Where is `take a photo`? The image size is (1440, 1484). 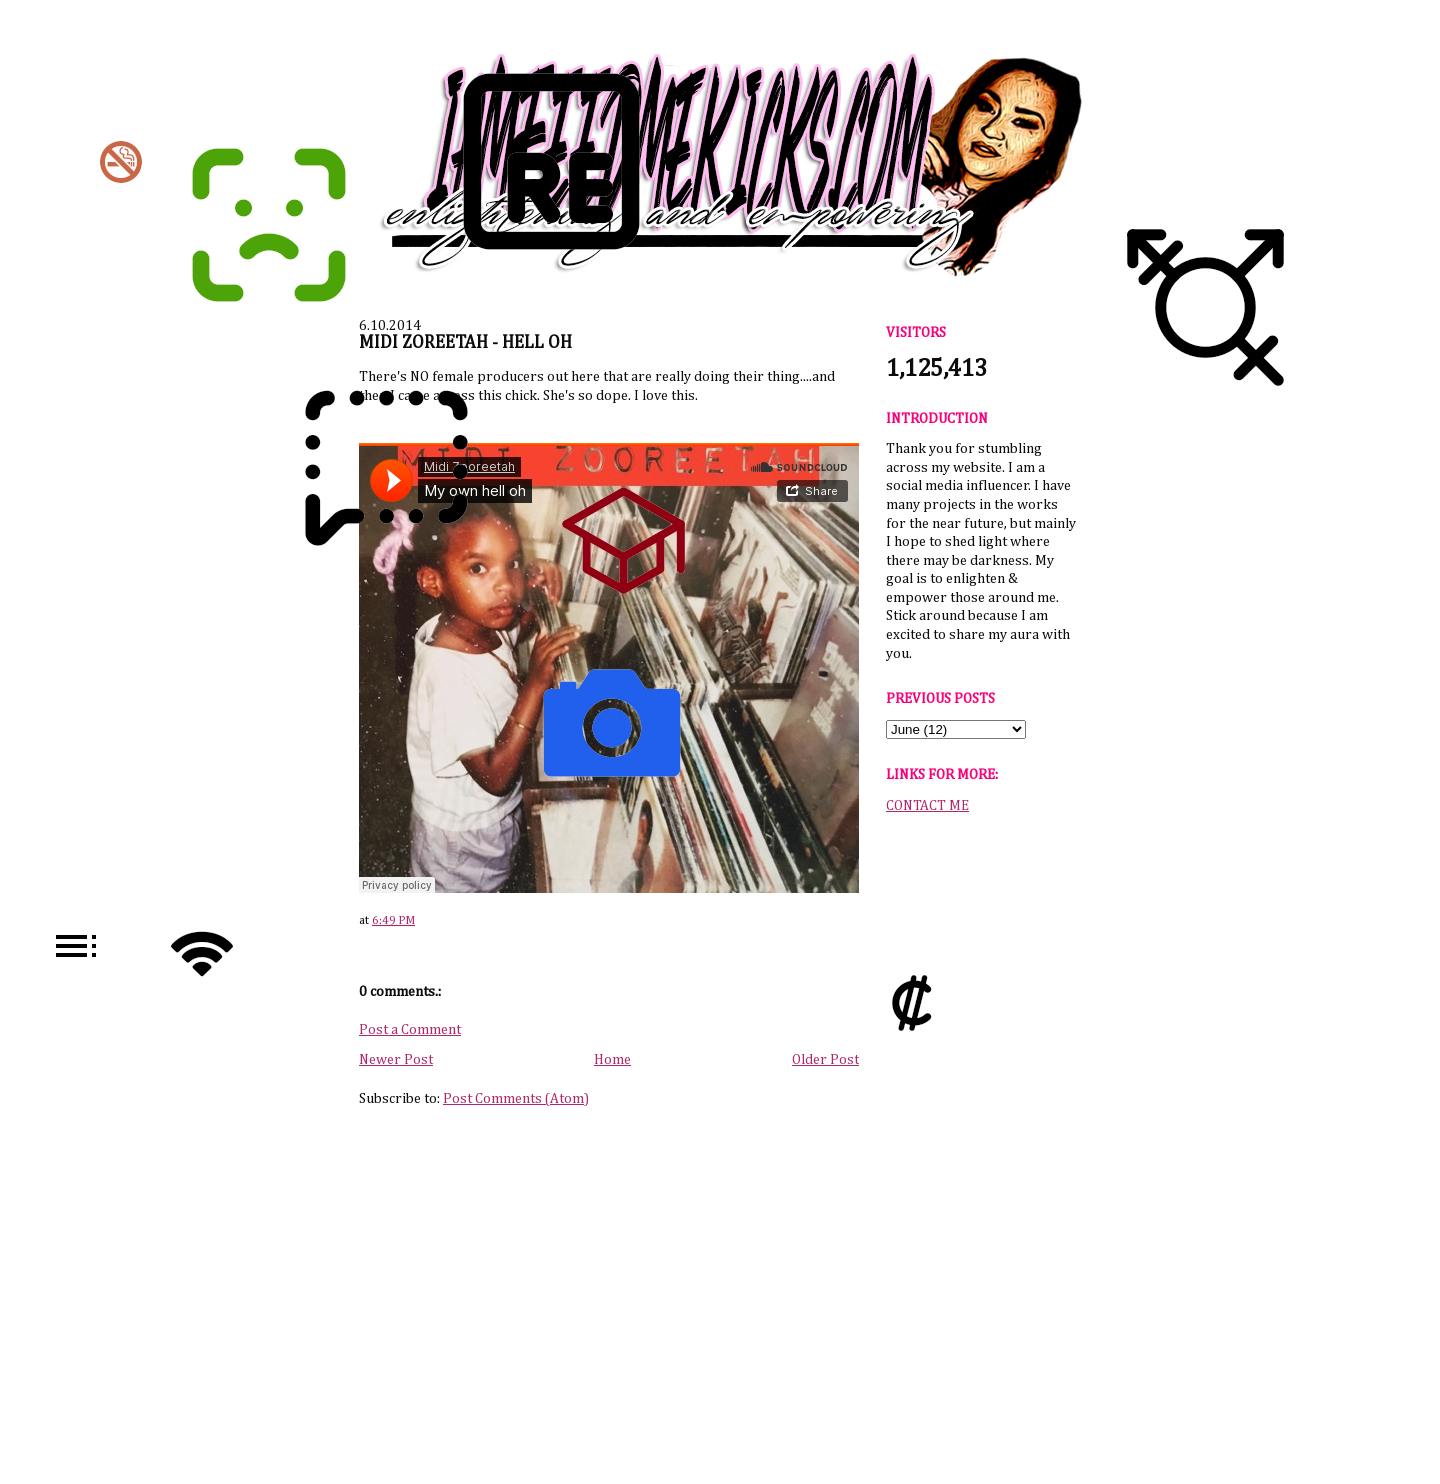
take a photo is located at coordinates (612, 723).